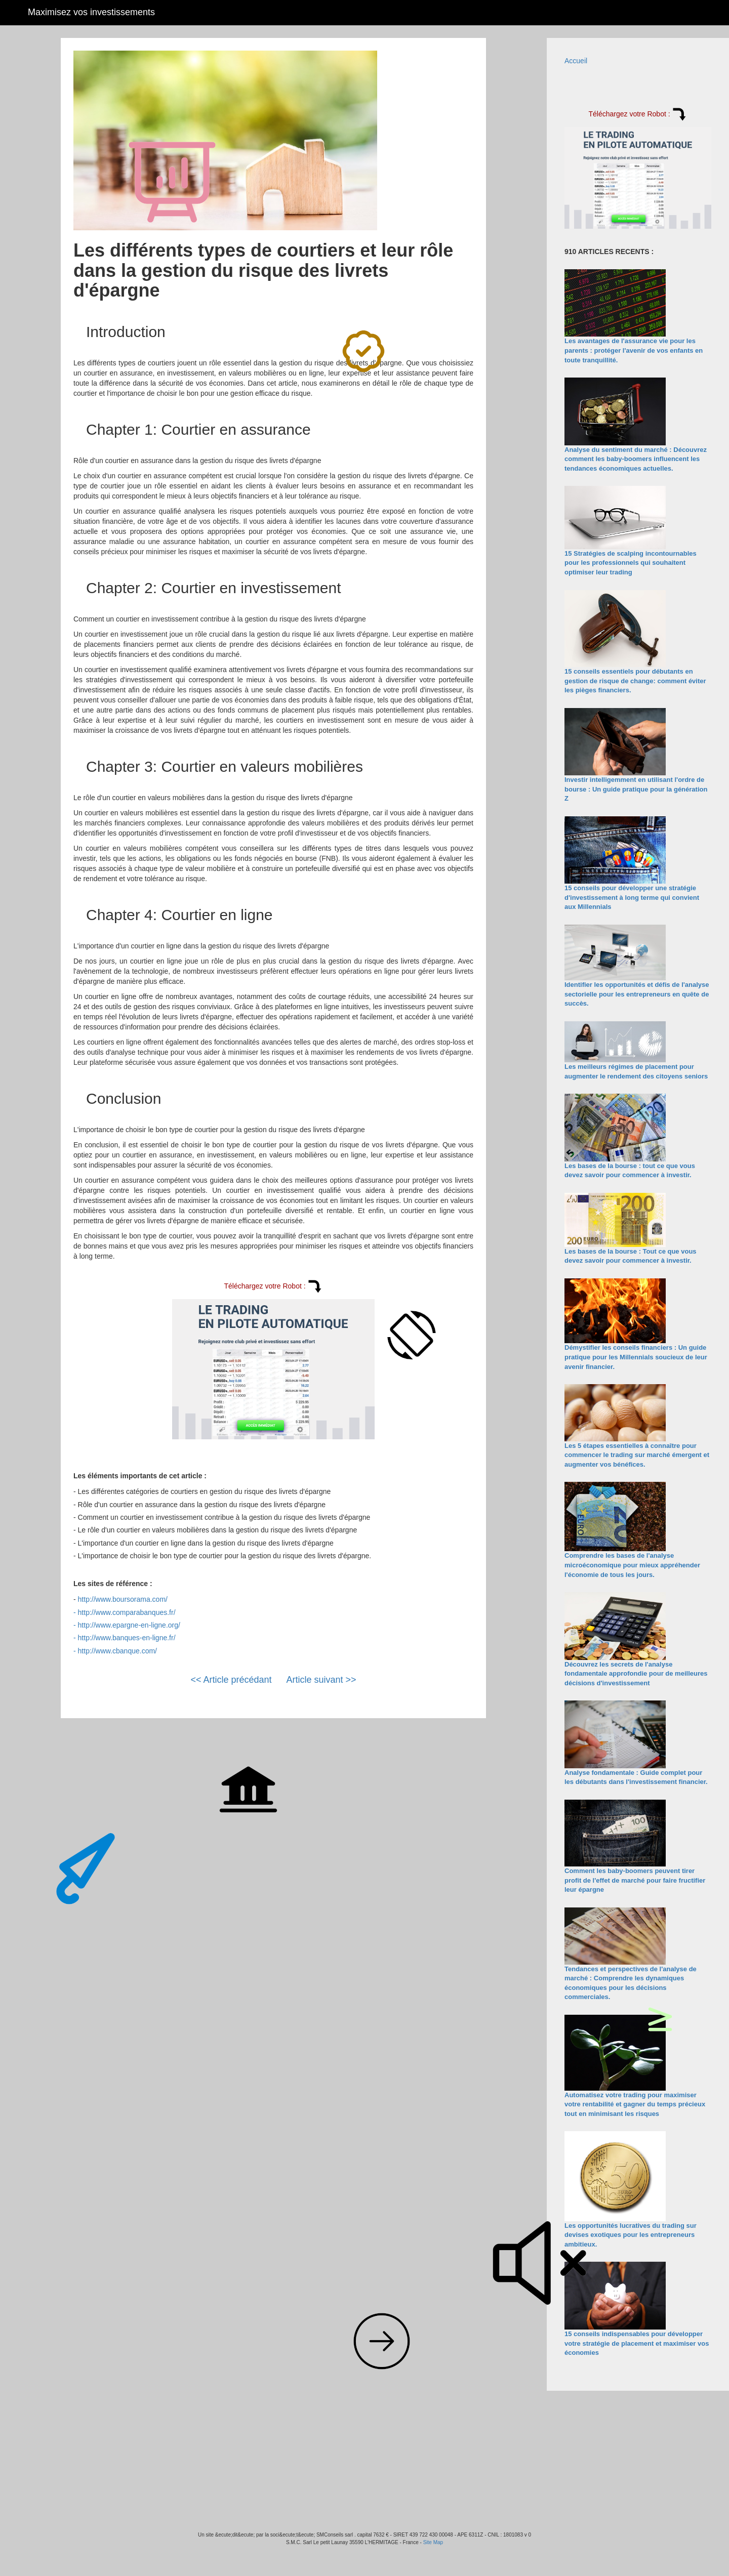 This screenshot has height=2576, width=729. I want to click on greater than or equal to mathematical operator, so click(660, 2020).